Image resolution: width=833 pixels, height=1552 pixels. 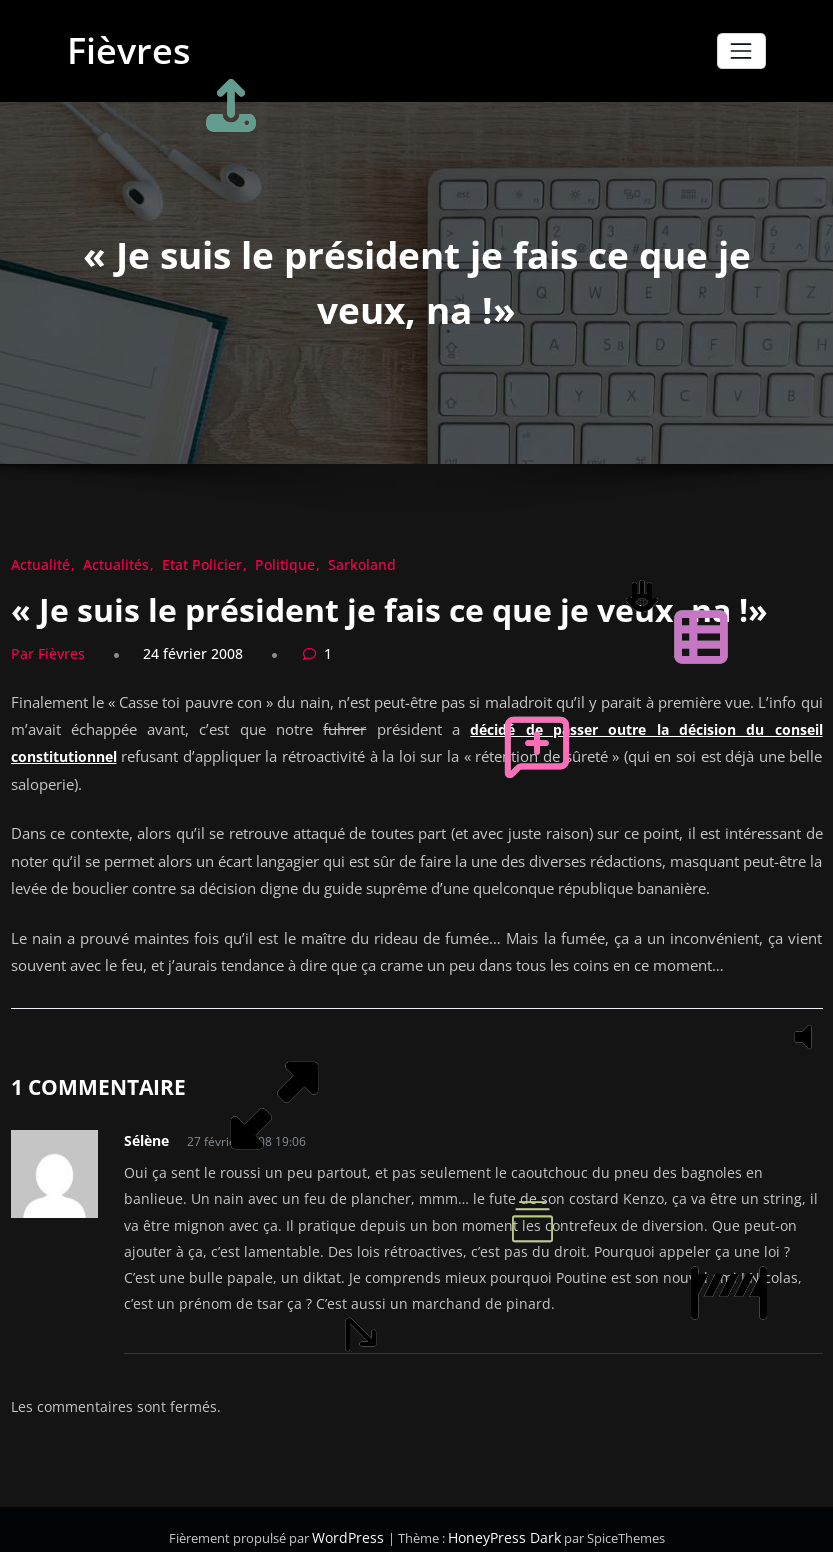 What do you see at coordinates (359, 1334) in the screenshot?
I see `make a sharp right turn (navigation direction)` at bounding box center [359, 1334].